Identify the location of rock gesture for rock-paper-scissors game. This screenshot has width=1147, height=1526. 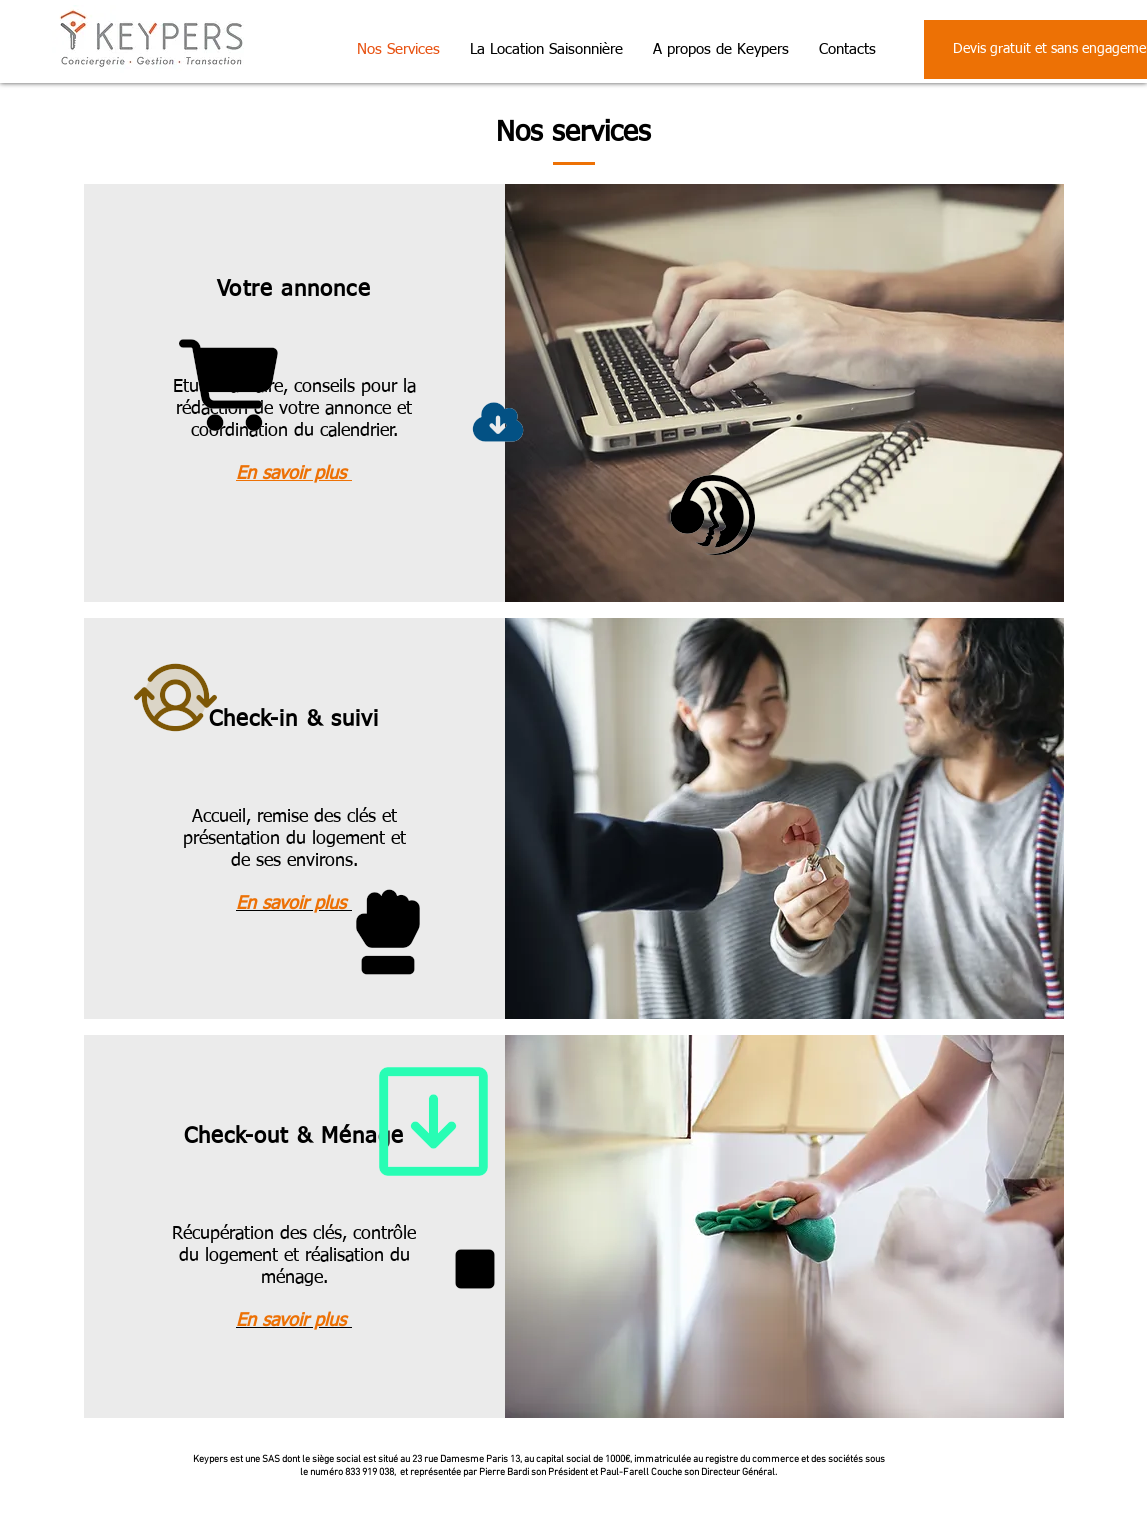
(388, 932).